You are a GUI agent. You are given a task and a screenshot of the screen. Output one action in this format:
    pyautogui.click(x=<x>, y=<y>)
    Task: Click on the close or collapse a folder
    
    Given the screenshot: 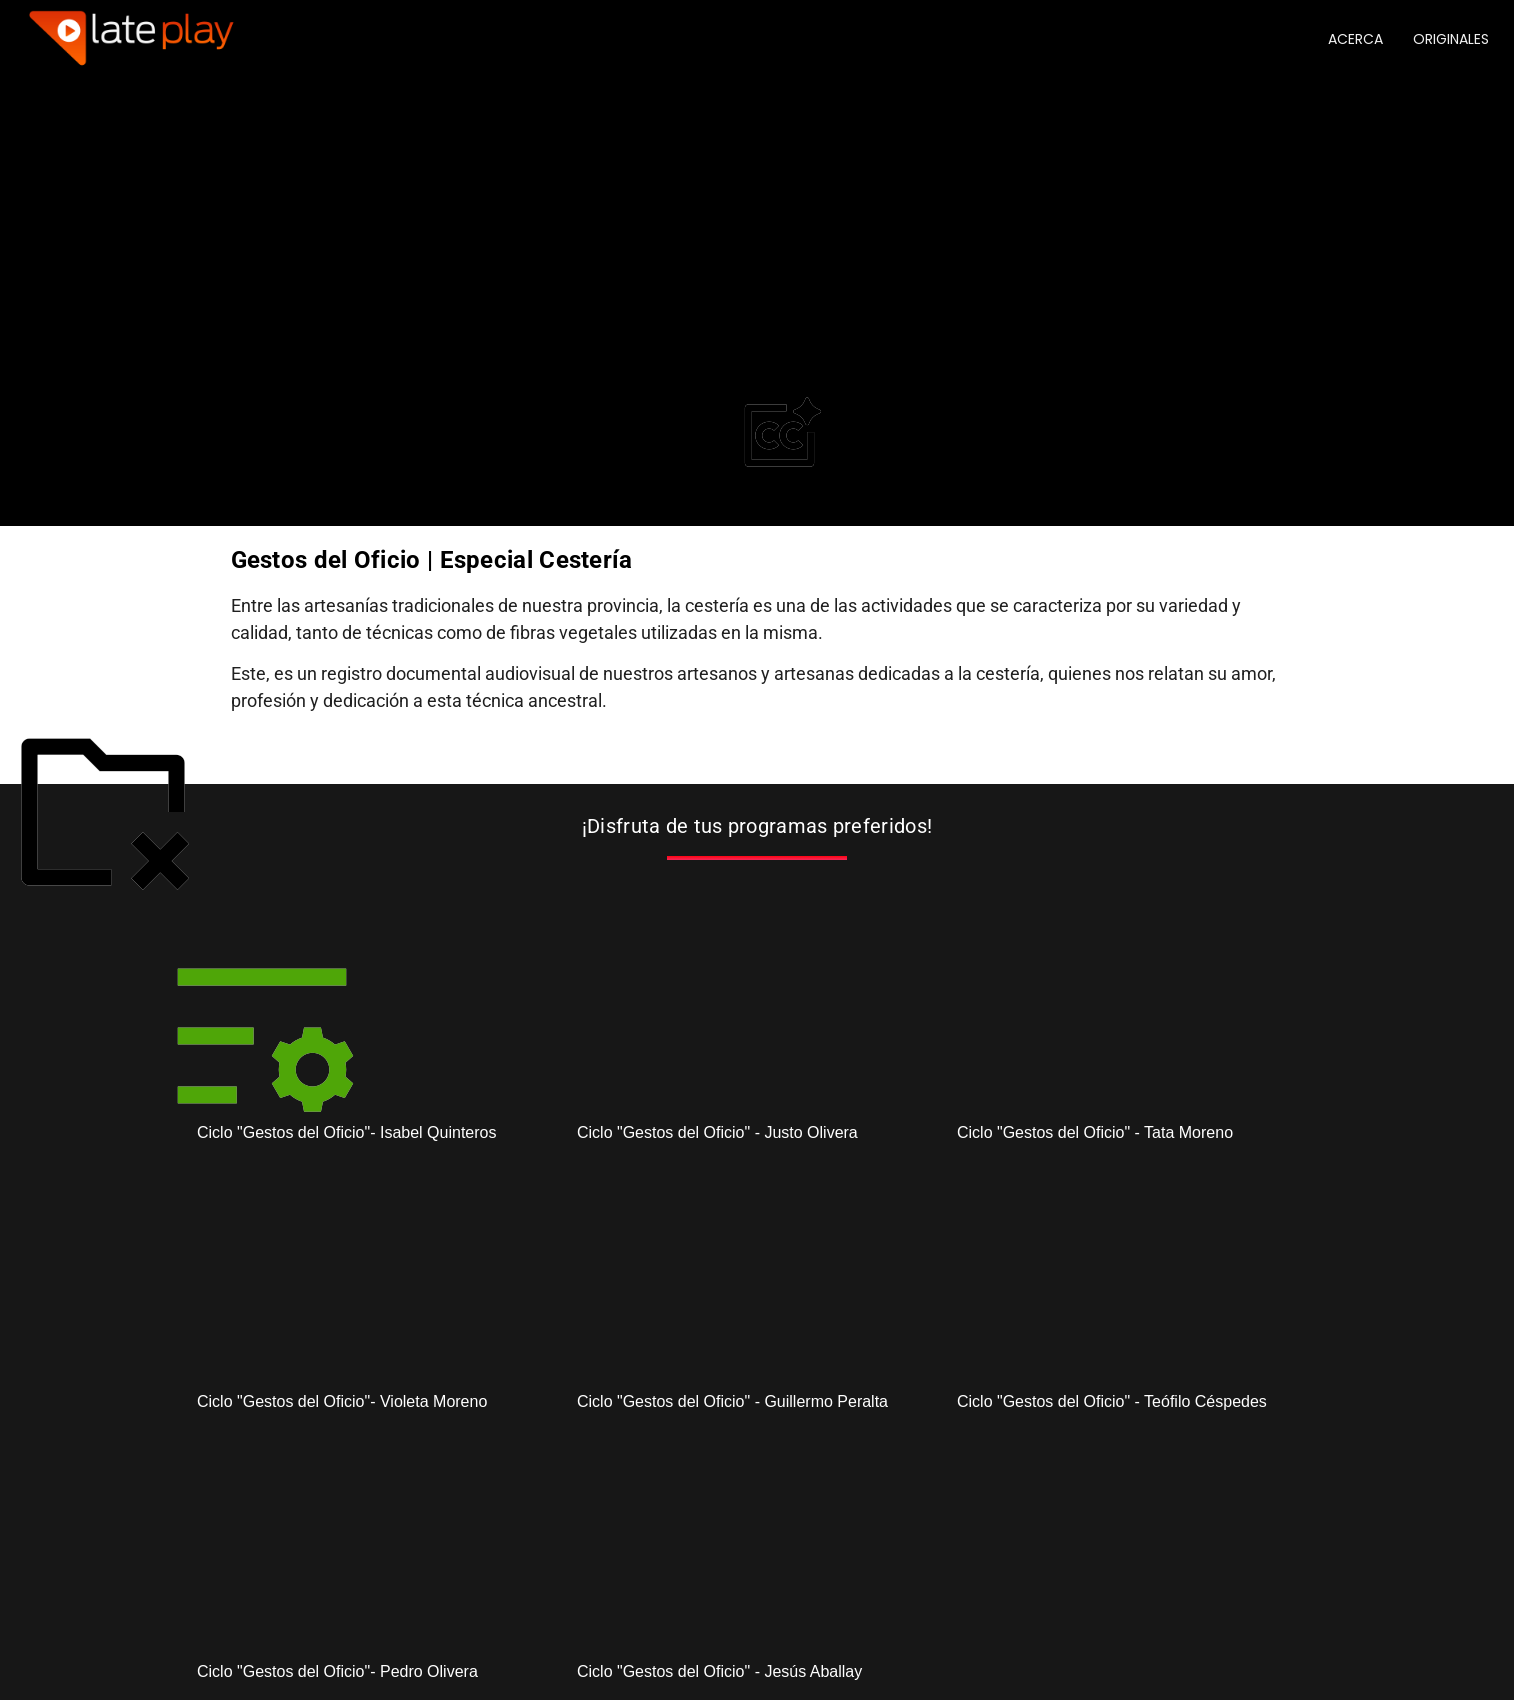 What is the action you would take?
    pyautogui.click(x=103, y=812)
    